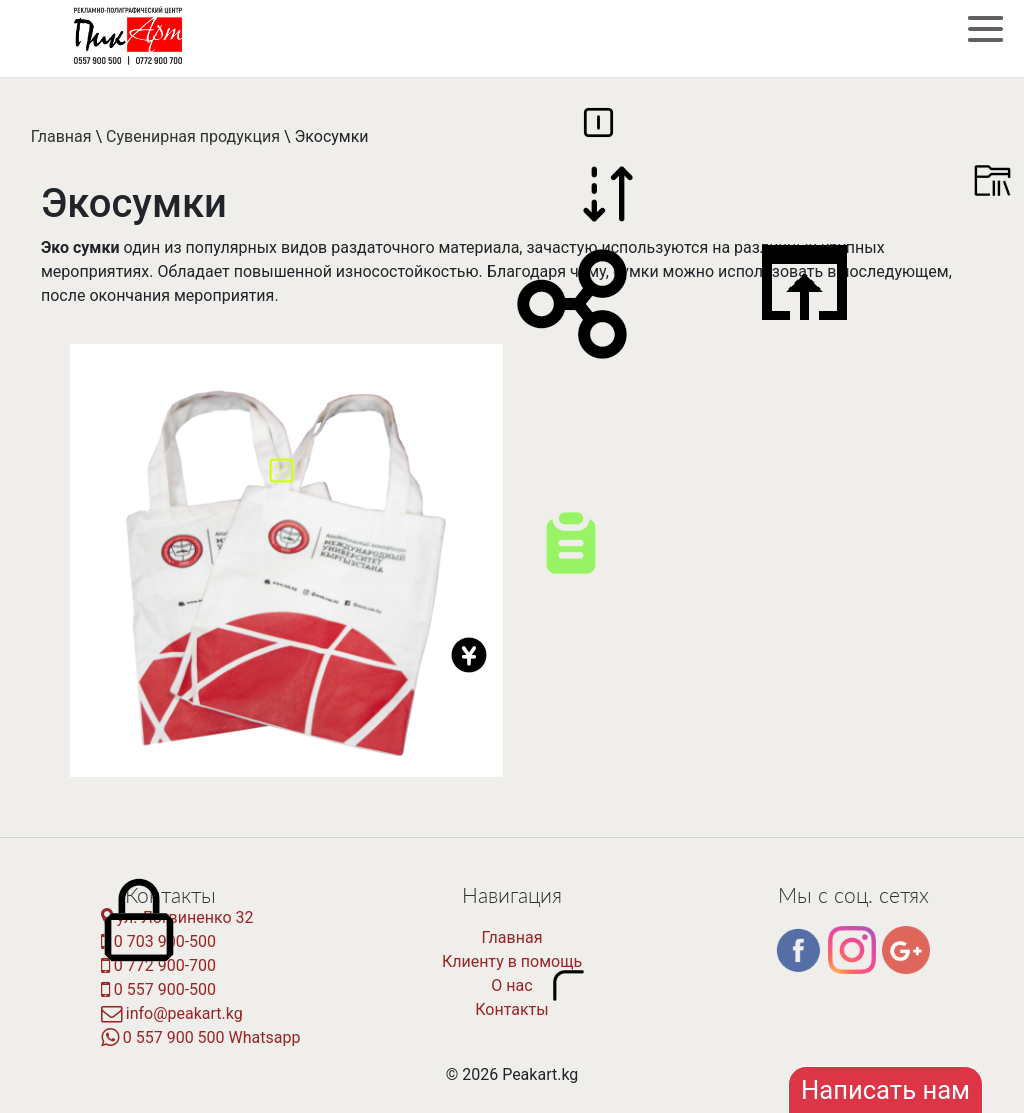  Describe the element at coordinates (572, 304) in the screenshot. I see `view ripple (XRP) cryptocurrency balance` at that location.